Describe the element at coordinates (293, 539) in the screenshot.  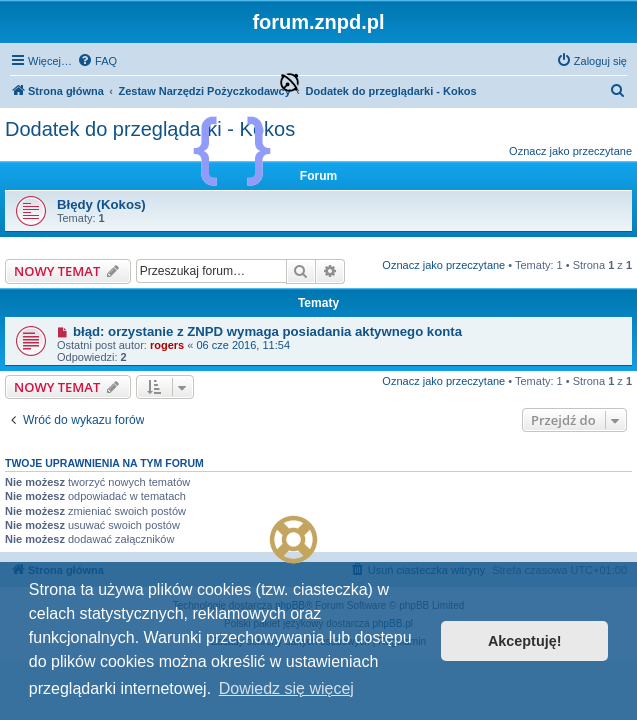
I see `access help or support center` at that location.